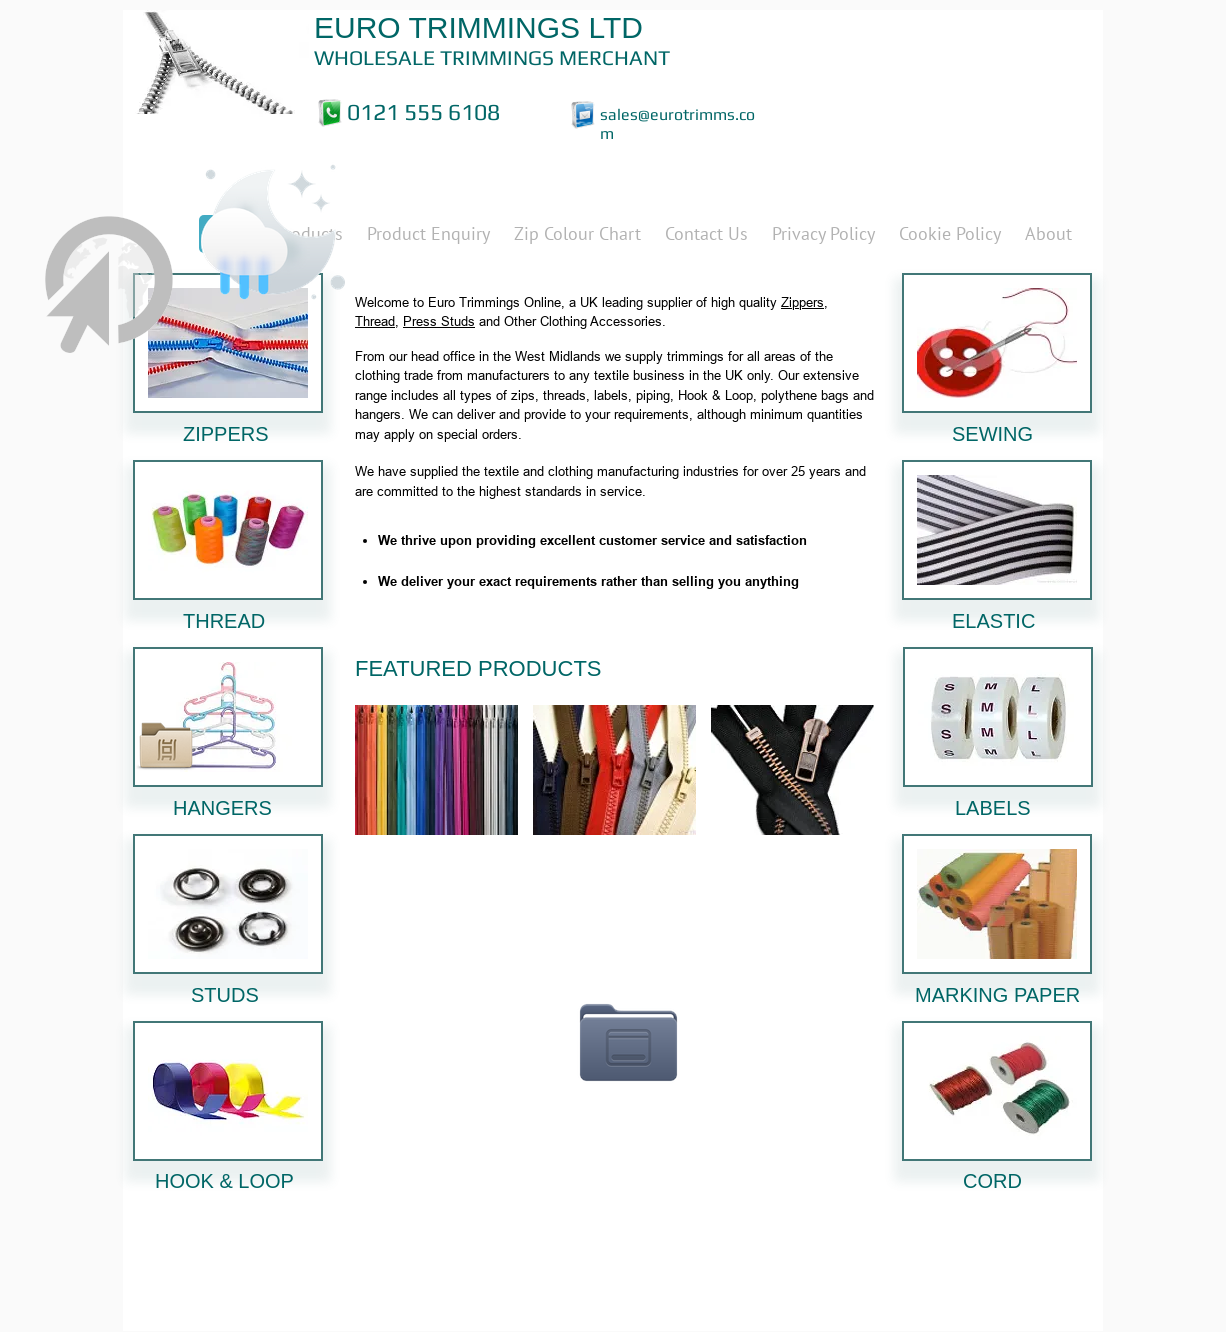 The width and height of the screenshot is (1226, 1332). I want to click on open web browser, so click(109, 280).